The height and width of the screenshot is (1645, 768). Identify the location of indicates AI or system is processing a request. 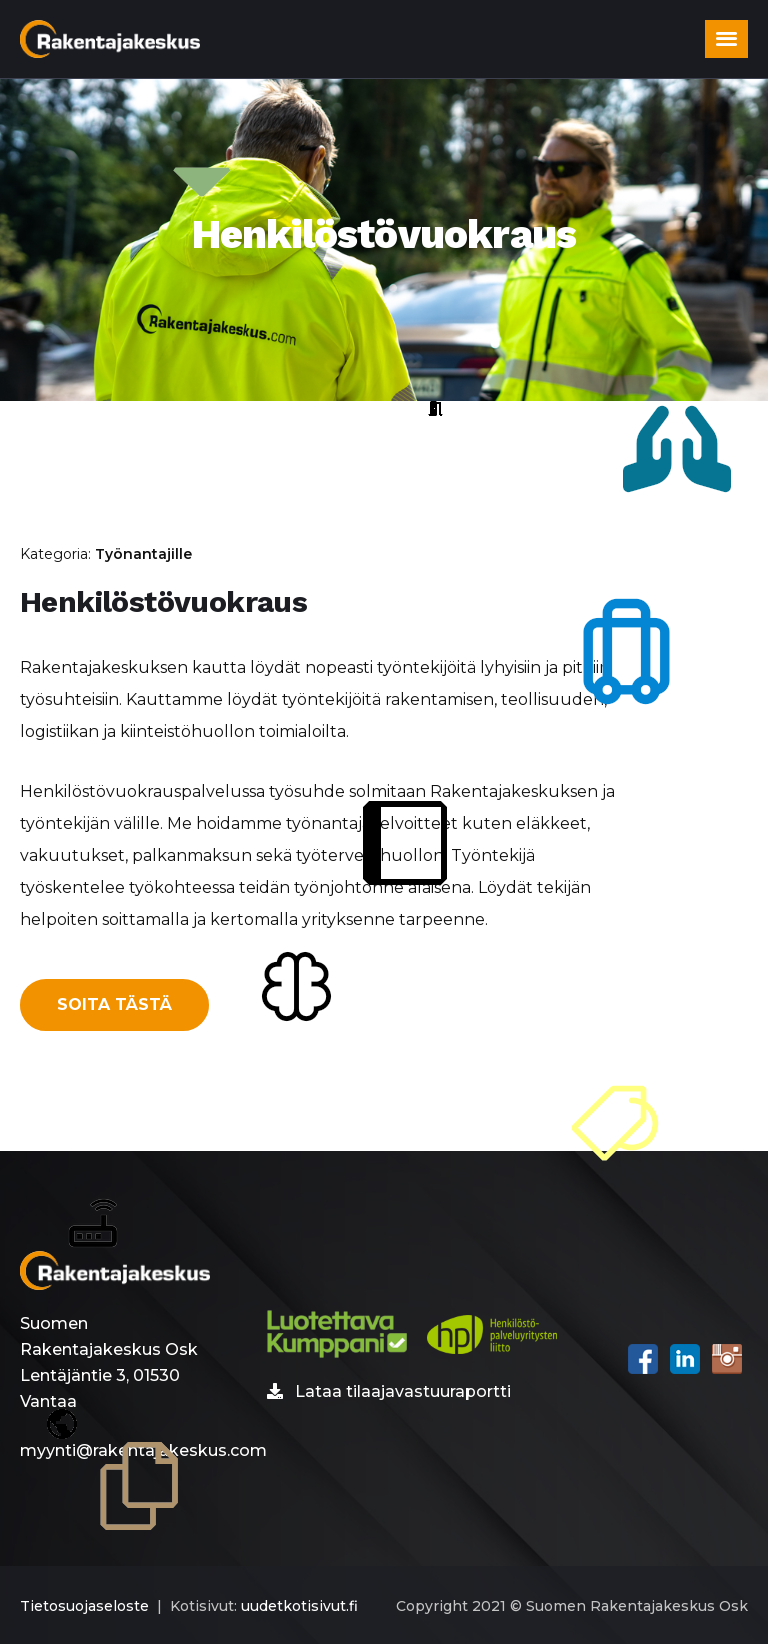
(296, 986).